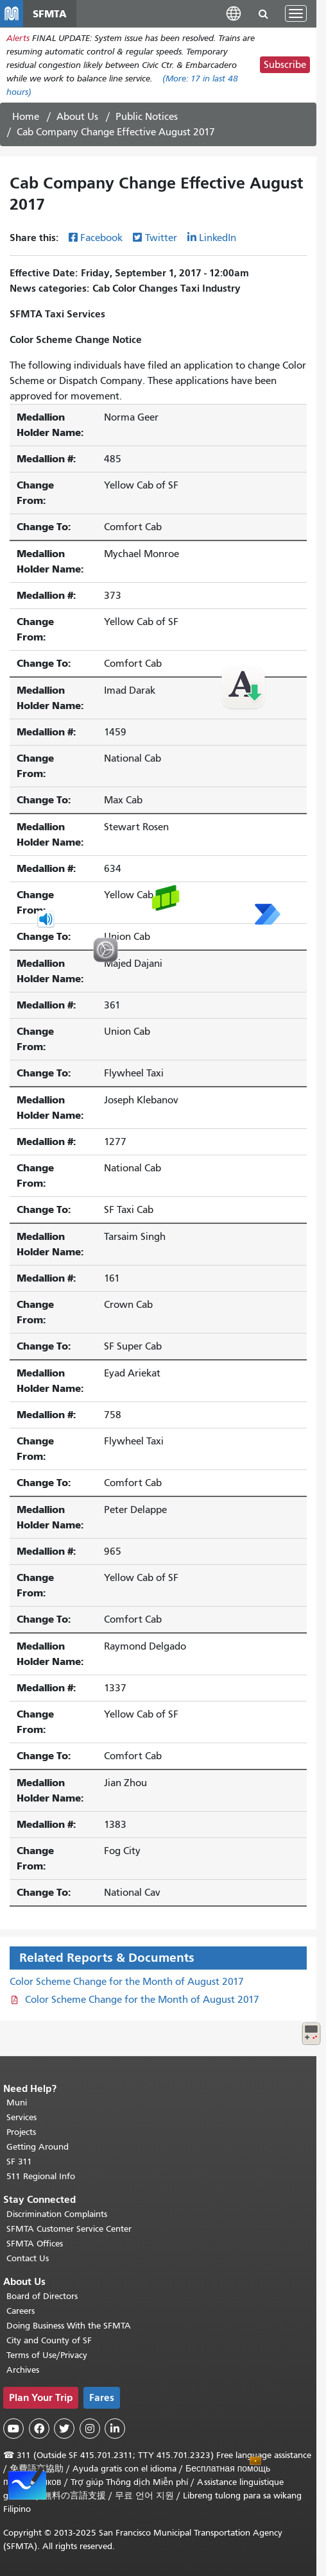 The height and width of the screenshot is (2576, 326). I want to click on open system settings or preferences, so click(105, 949).